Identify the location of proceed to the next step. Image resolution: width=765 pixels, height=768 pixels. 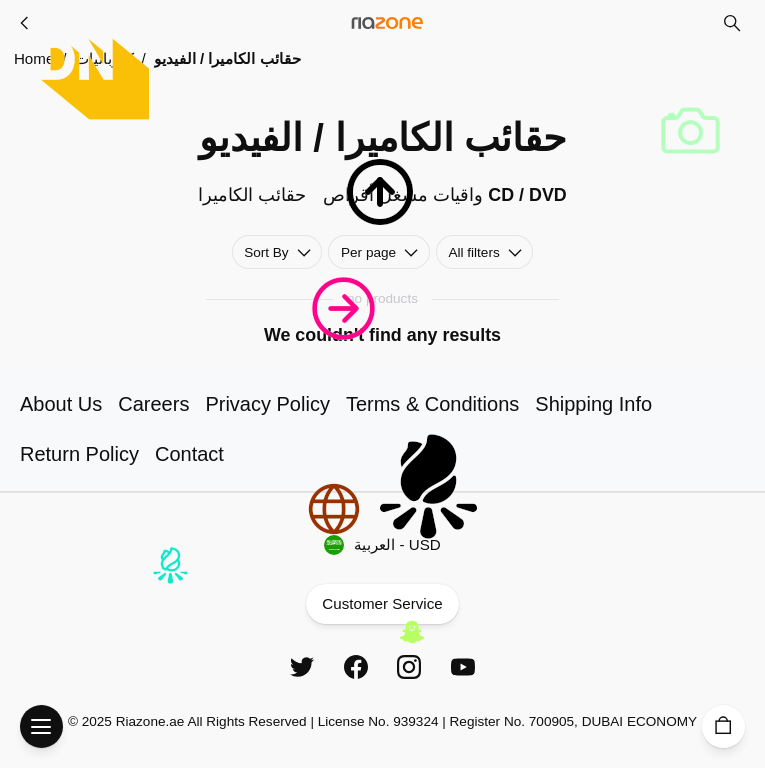
(343, 308).